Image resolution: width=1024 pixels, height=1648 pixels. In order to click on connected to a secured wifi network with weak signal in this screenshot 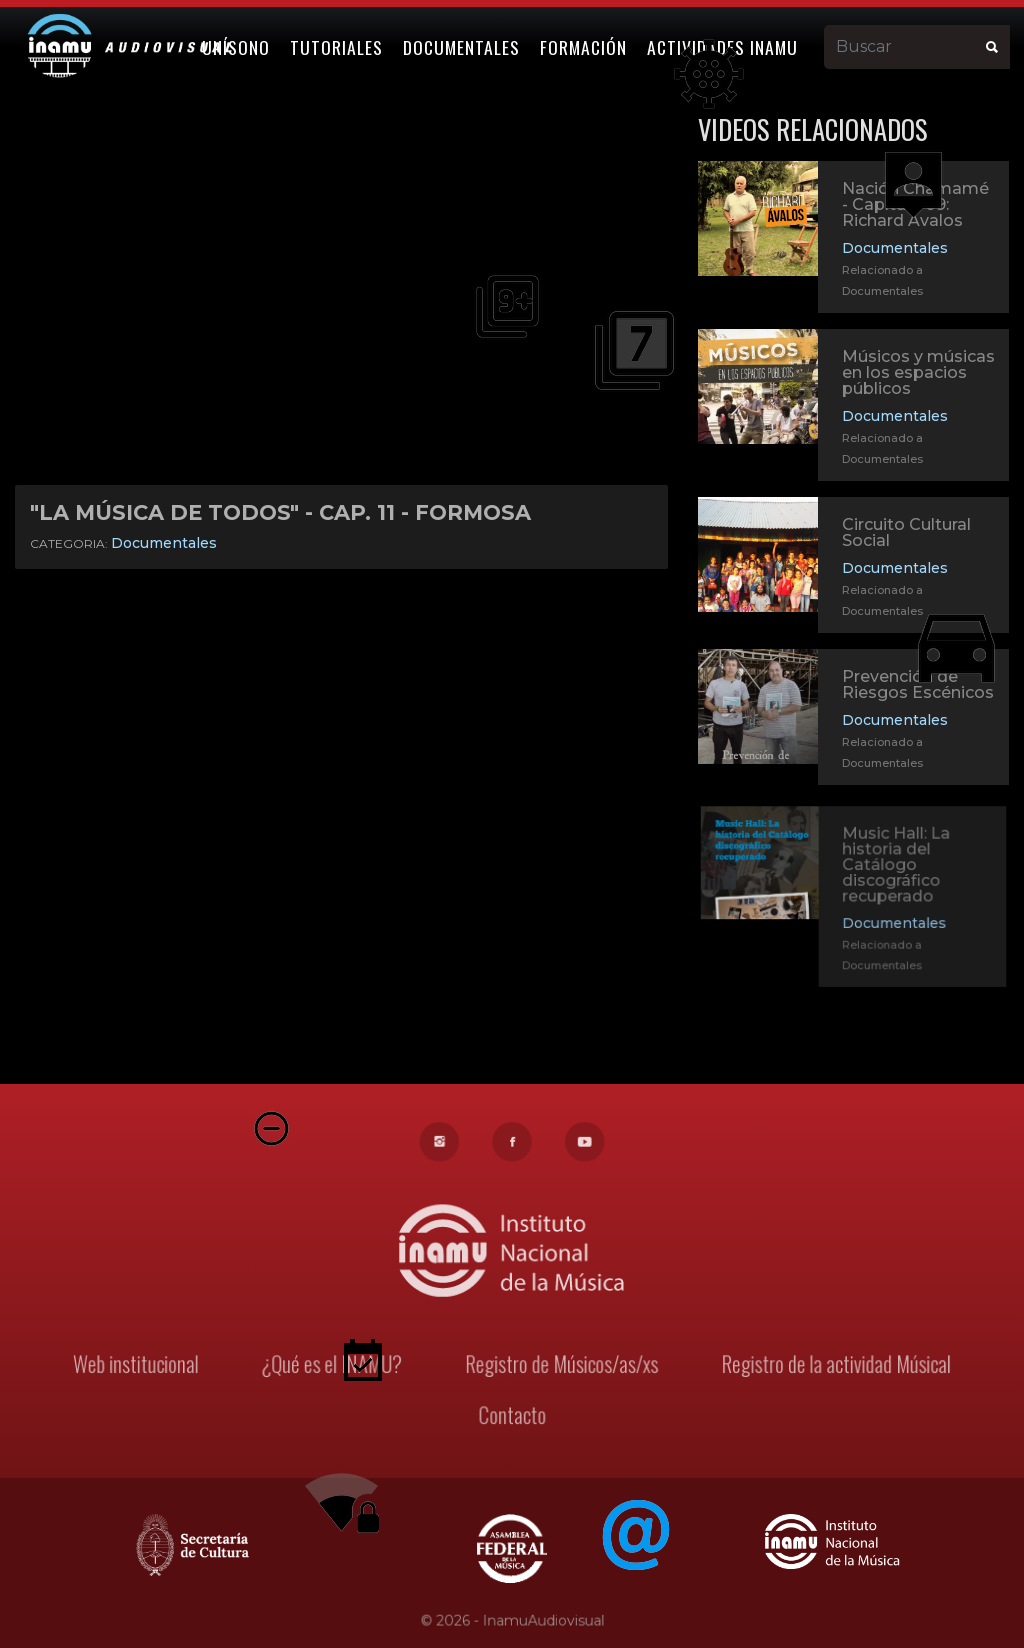, I will do `click(341, 1501)`.